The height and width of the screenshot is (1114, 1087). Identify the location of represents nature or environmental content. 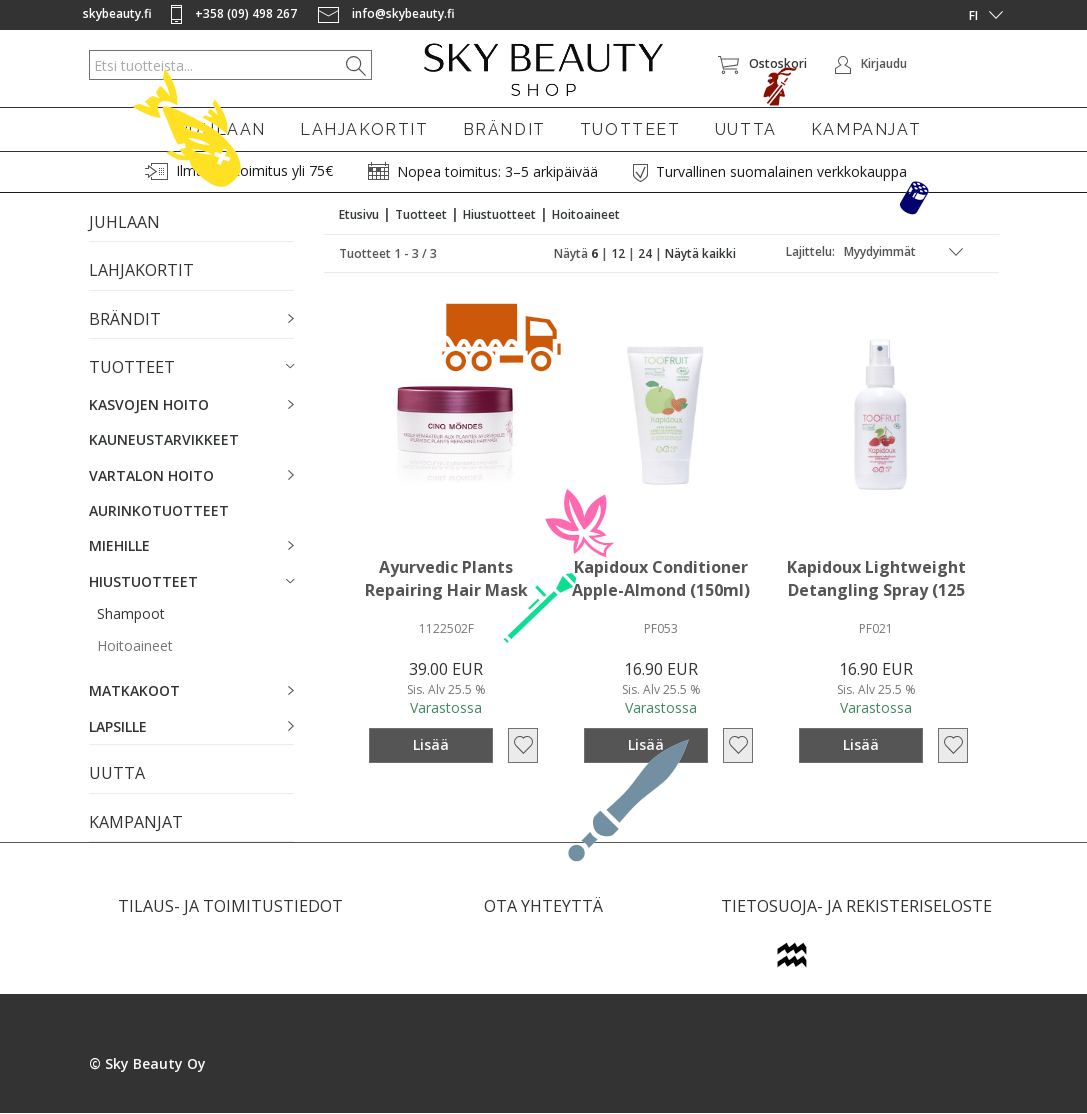
(579, 523).